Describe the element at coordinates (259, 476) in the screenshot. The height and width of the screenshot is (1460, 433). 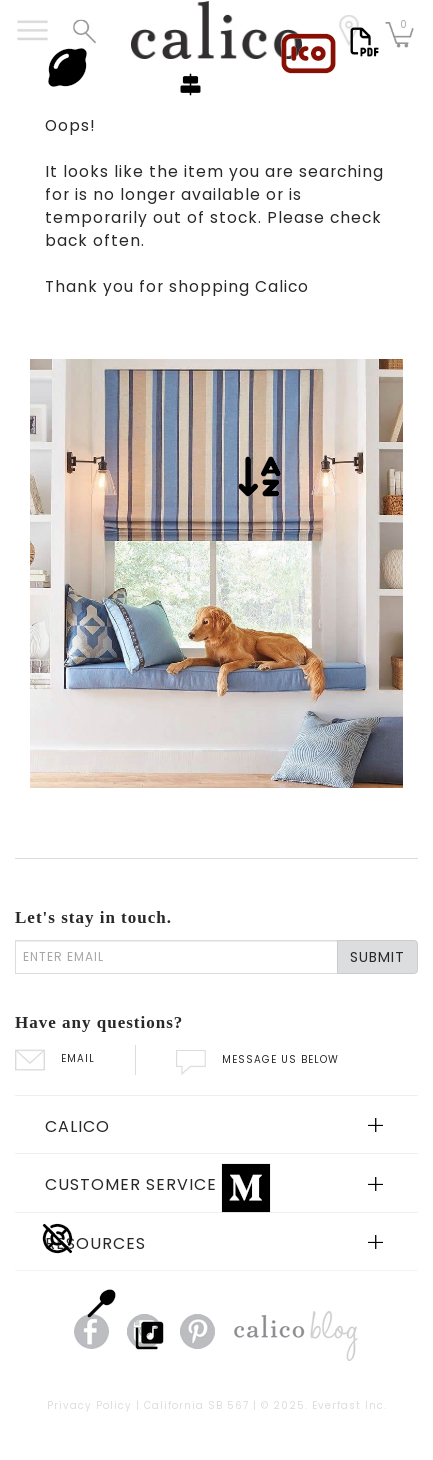
I see `sort items alphabetically from A to Z` at that location.